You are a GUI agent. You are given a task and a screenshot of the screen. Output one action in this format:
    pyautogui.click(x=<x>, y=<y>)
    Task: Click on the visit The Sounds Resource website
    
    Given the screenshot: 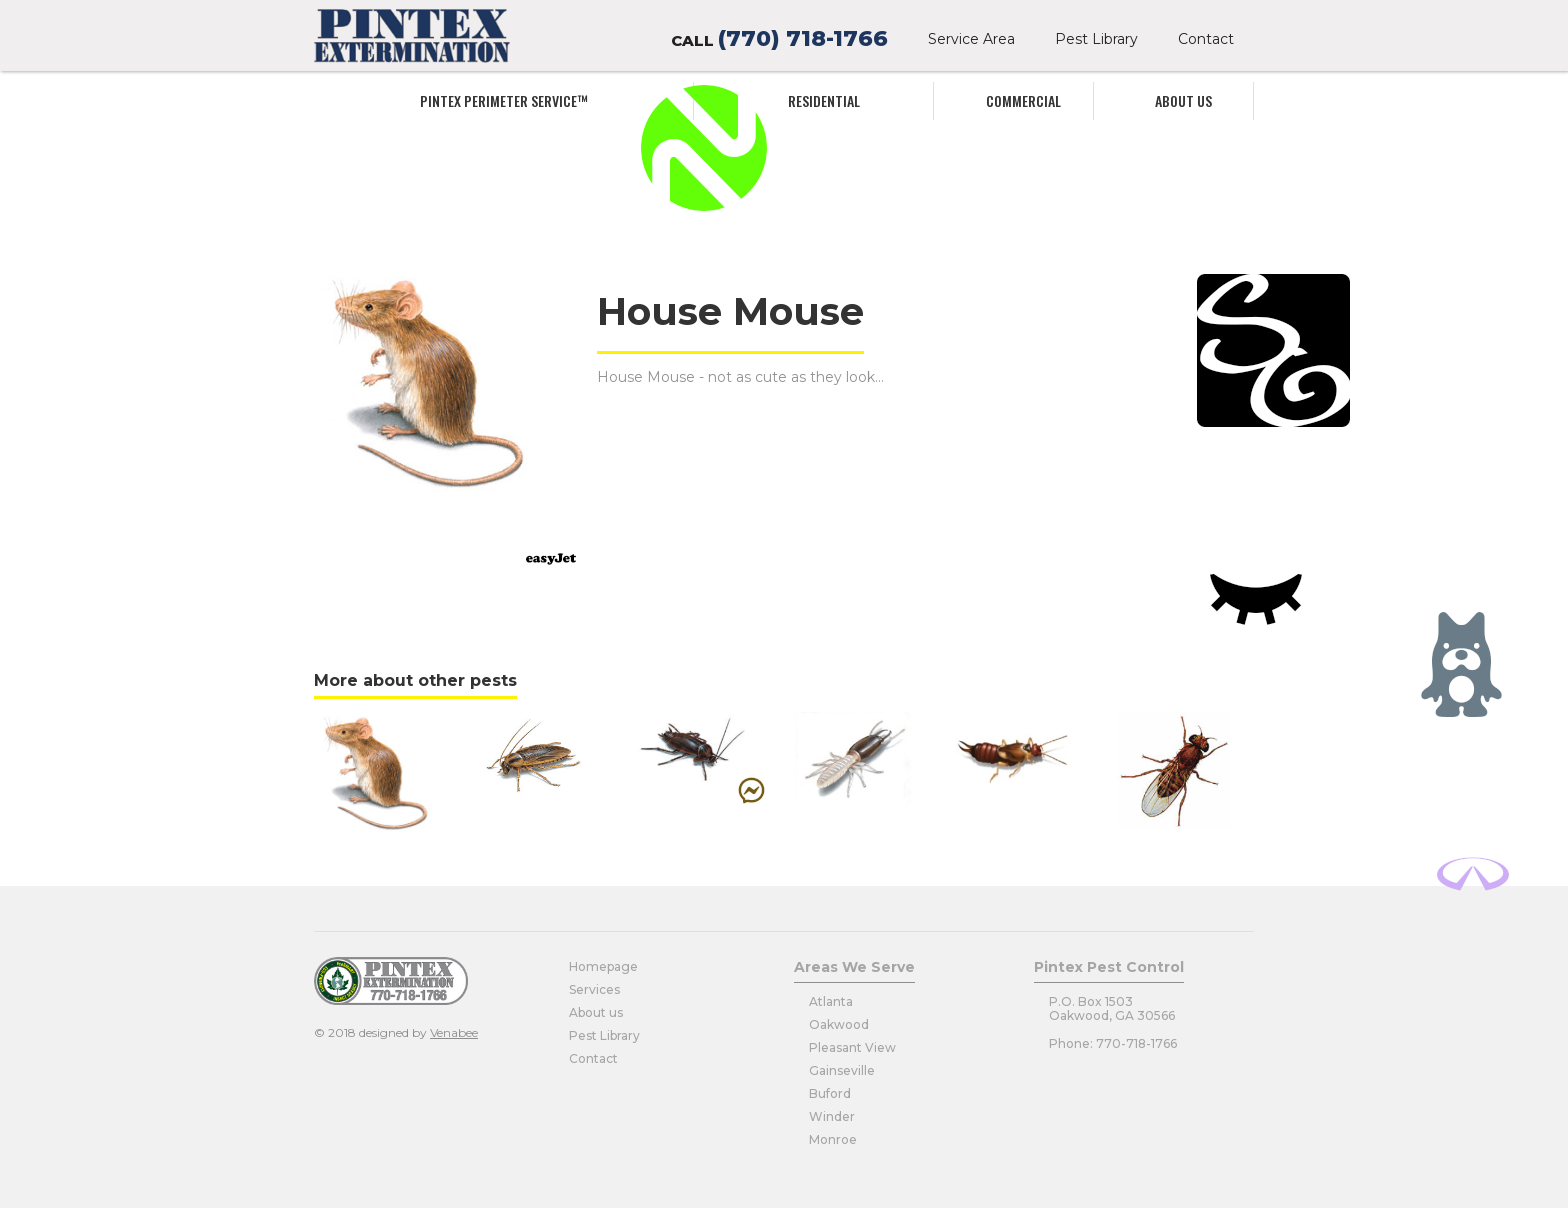 What is the action you would take?
    pyautogui.click(x=1273, y=350)
    